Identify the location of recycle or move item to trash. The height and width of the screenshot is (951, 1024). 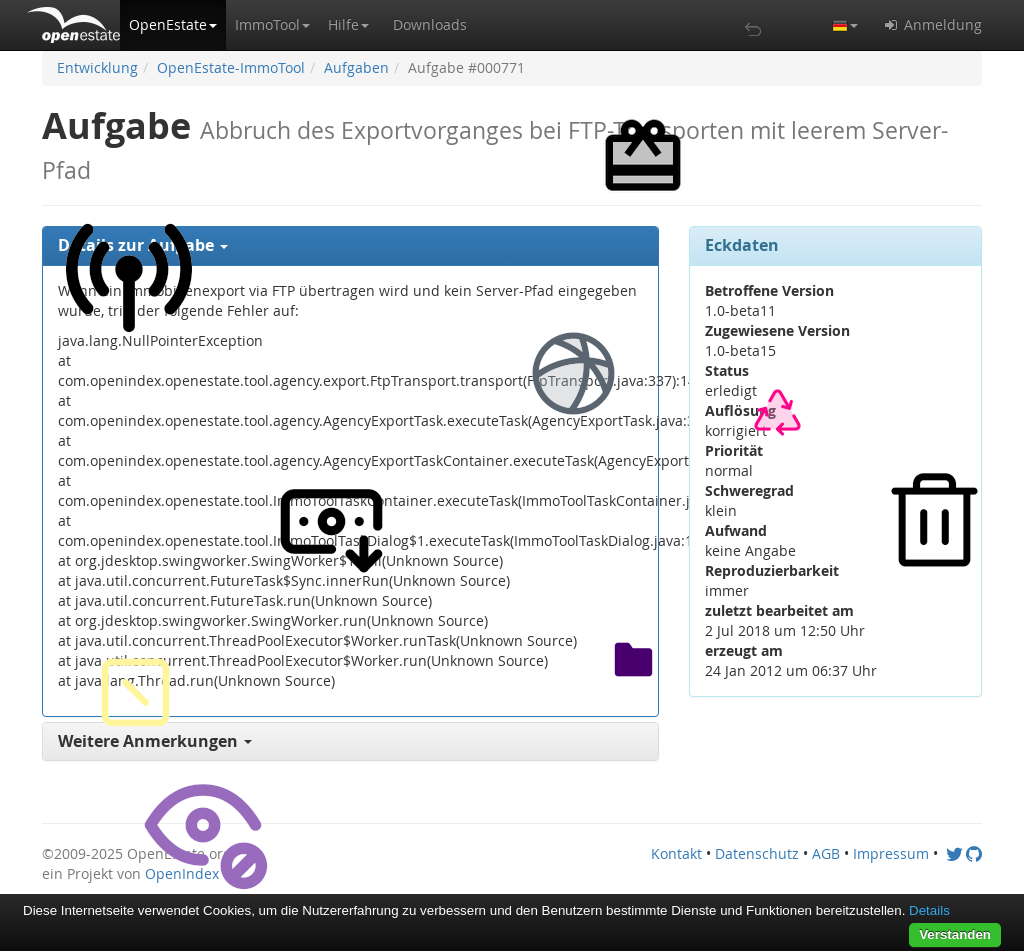
(777, 412).